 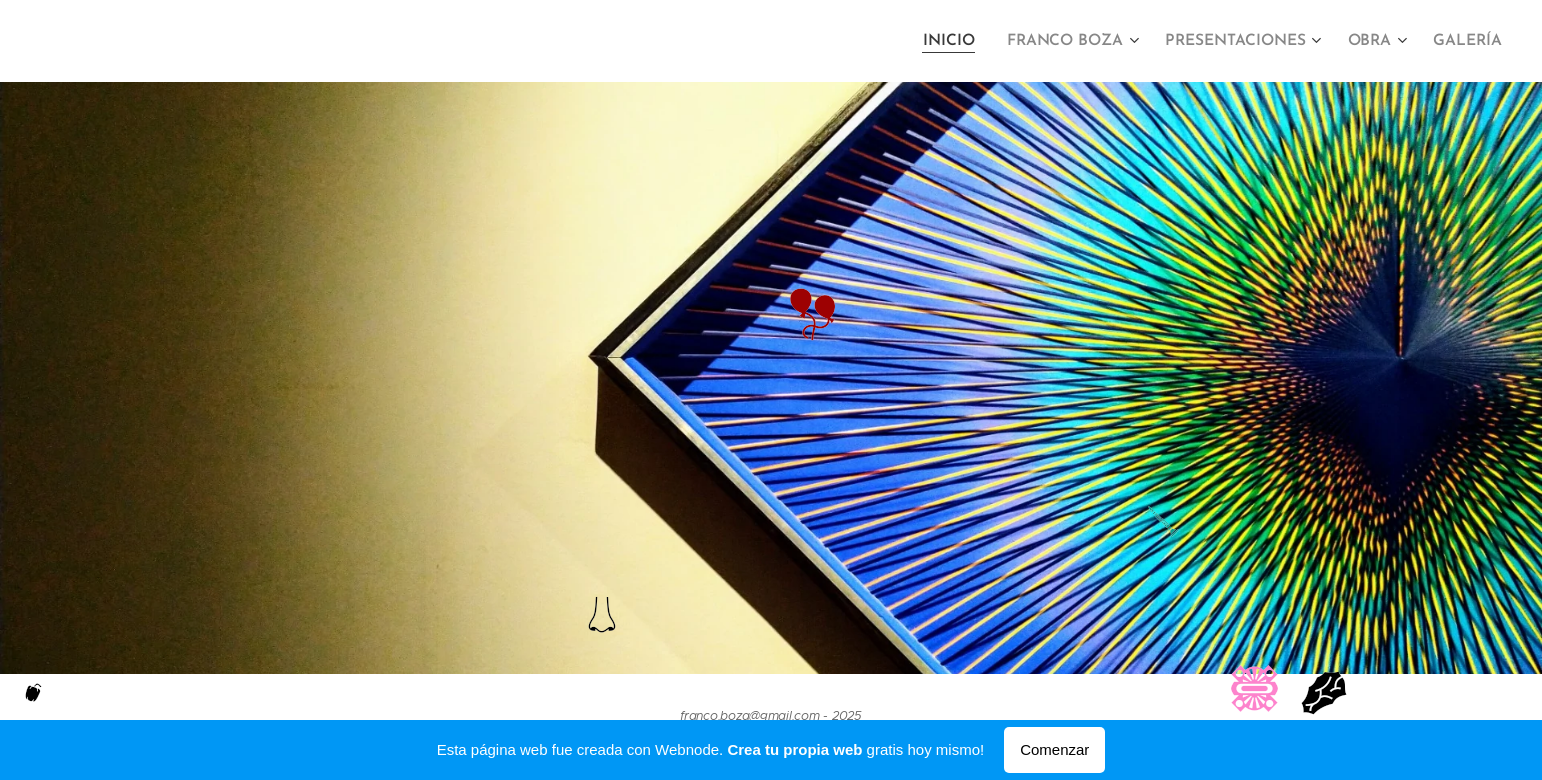 What do you see at coordinates (1163, 521) in the screenshot?
I see `select clarinet as your instrument` at bounding box center [1163, 521].